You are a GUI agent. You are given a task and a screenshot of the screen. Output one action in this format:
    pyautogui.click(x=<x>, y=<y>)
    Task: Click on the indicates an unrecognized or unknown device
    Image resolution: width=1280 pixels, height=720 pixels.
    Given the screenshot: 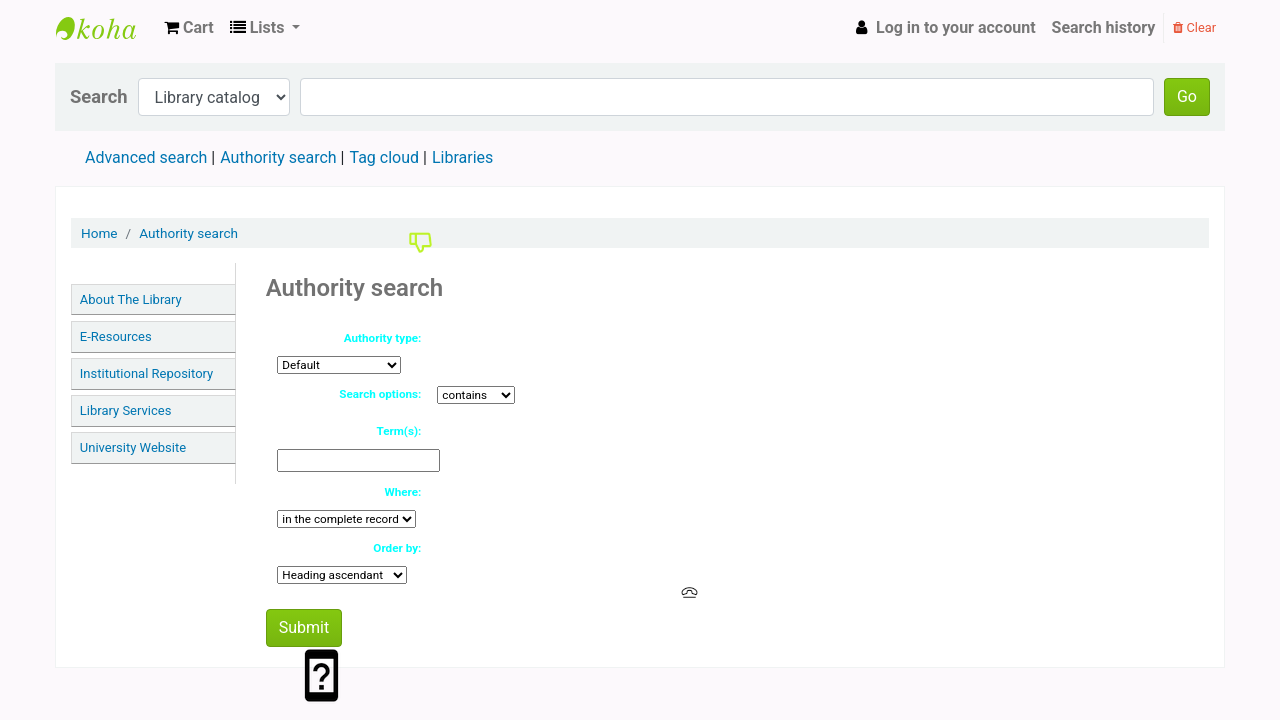 What is the action you would take?
    pyautogui.click(x=321, y=675)
    